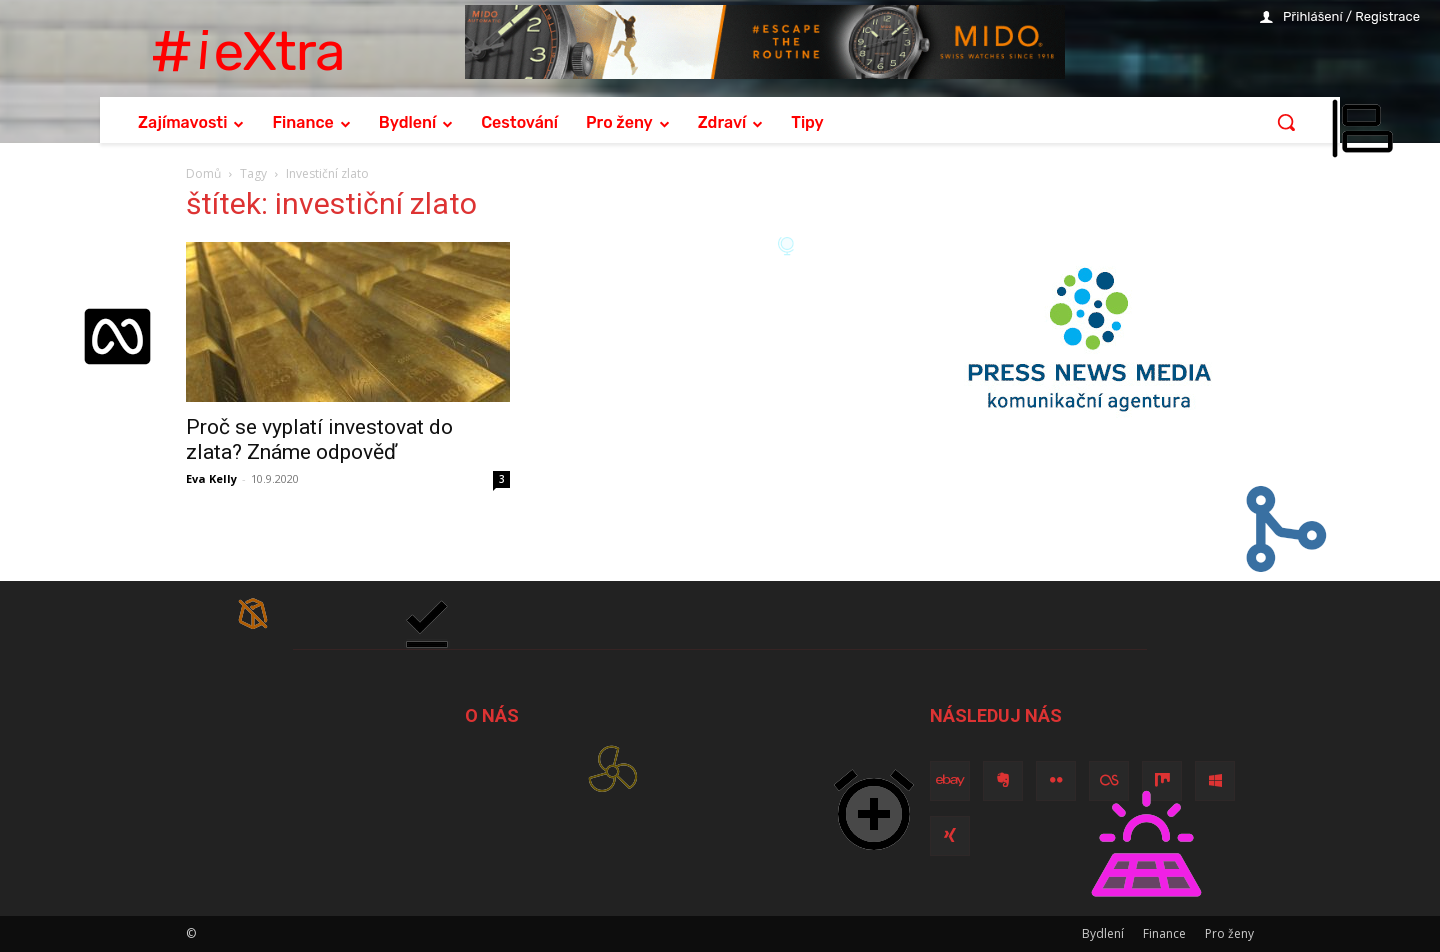  What do you see at coordinates (1146, 849) in the screenshot?
I see `access solar energy settings` at bounding box center [1146, 849].